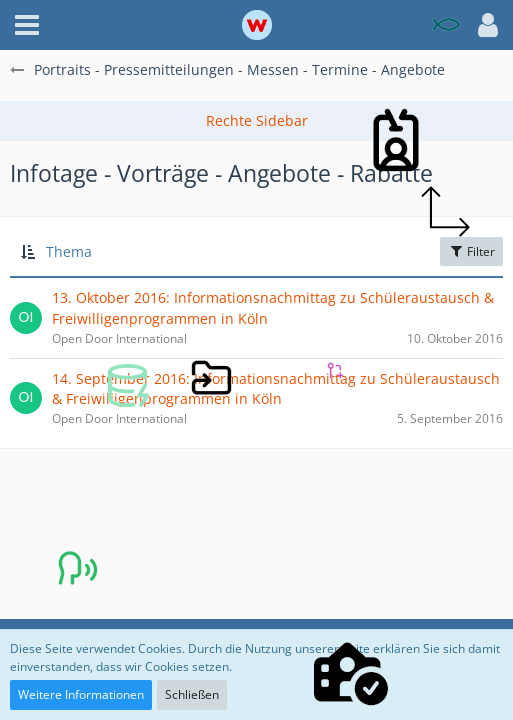 This screenshot has width=513, height=720. What do you see at coordinates (446, 24) in the screenshot?
I see `ichthys or christian fish symbol` at bounding box center [446, 24].